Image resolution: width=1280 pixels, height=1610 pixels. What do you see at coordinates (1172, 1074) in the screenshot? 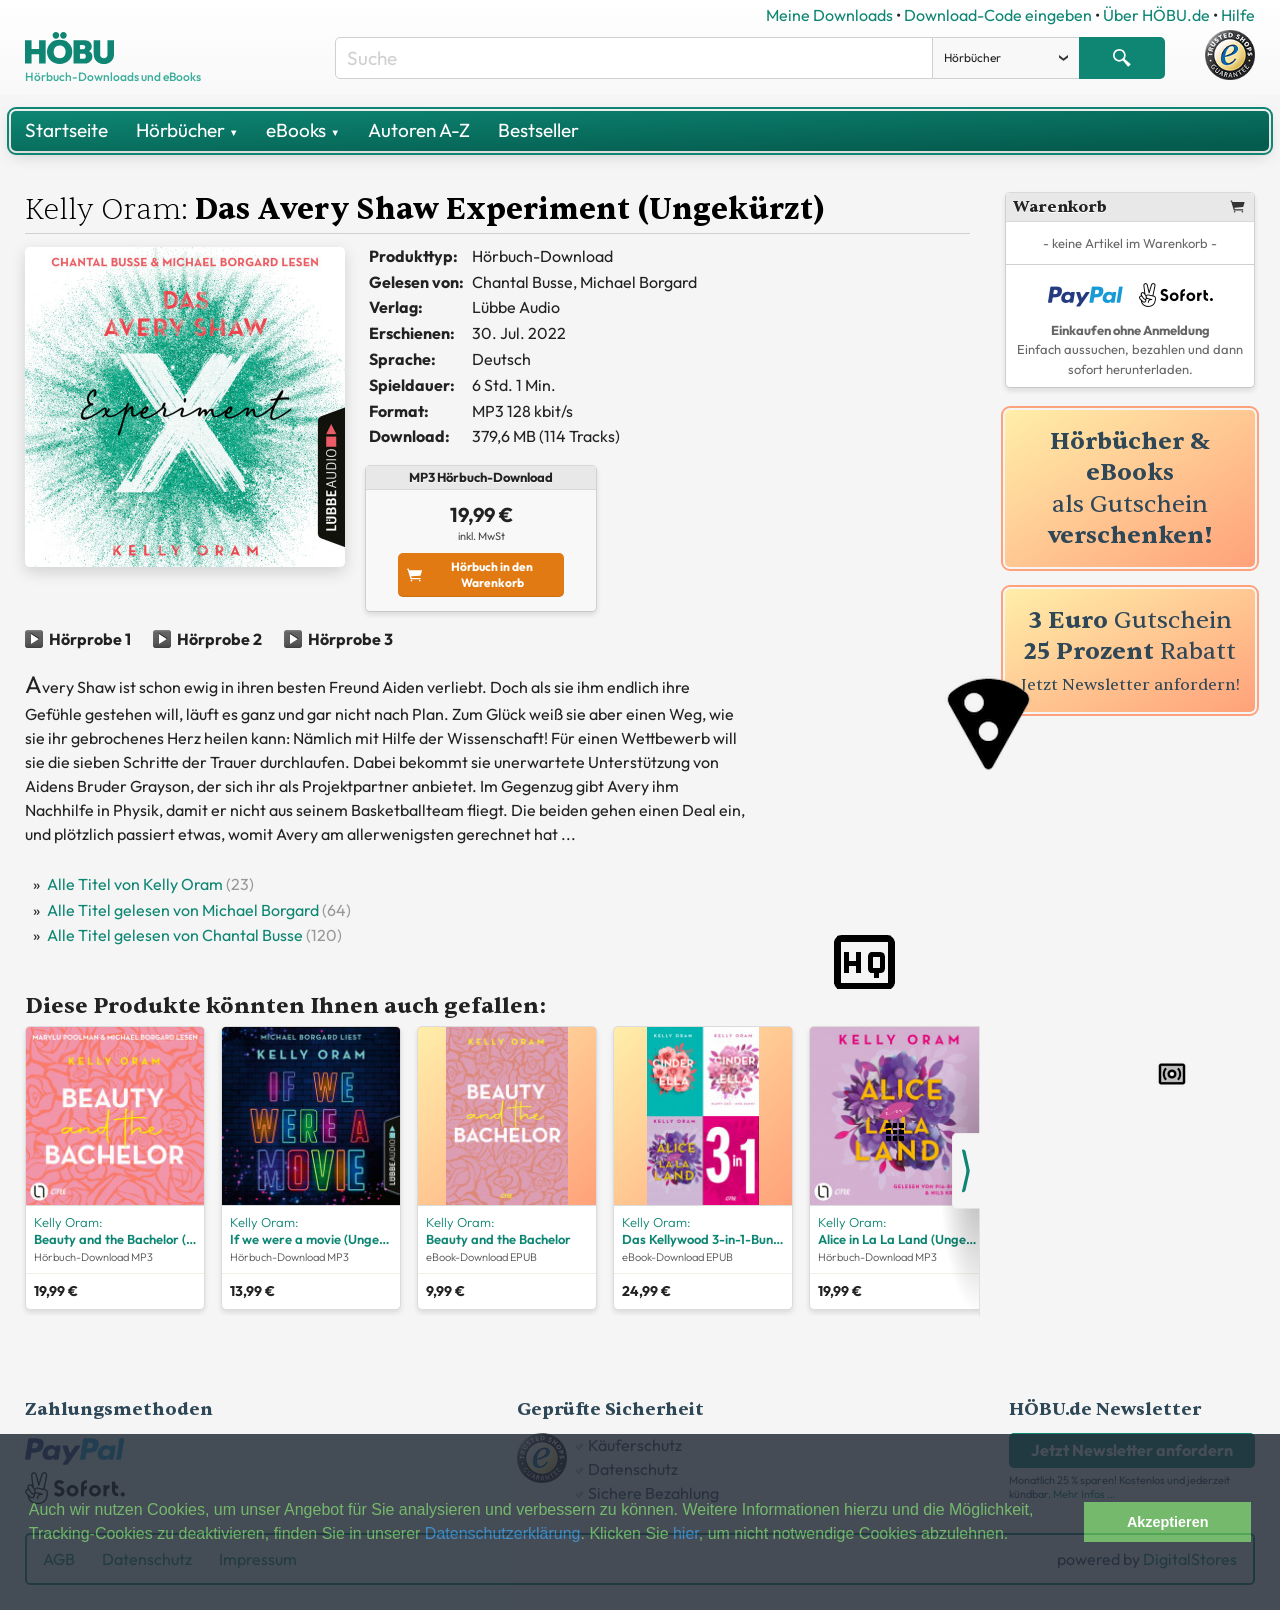
I see `enable surround sound audio output` at bounding box center [1172, 1074].